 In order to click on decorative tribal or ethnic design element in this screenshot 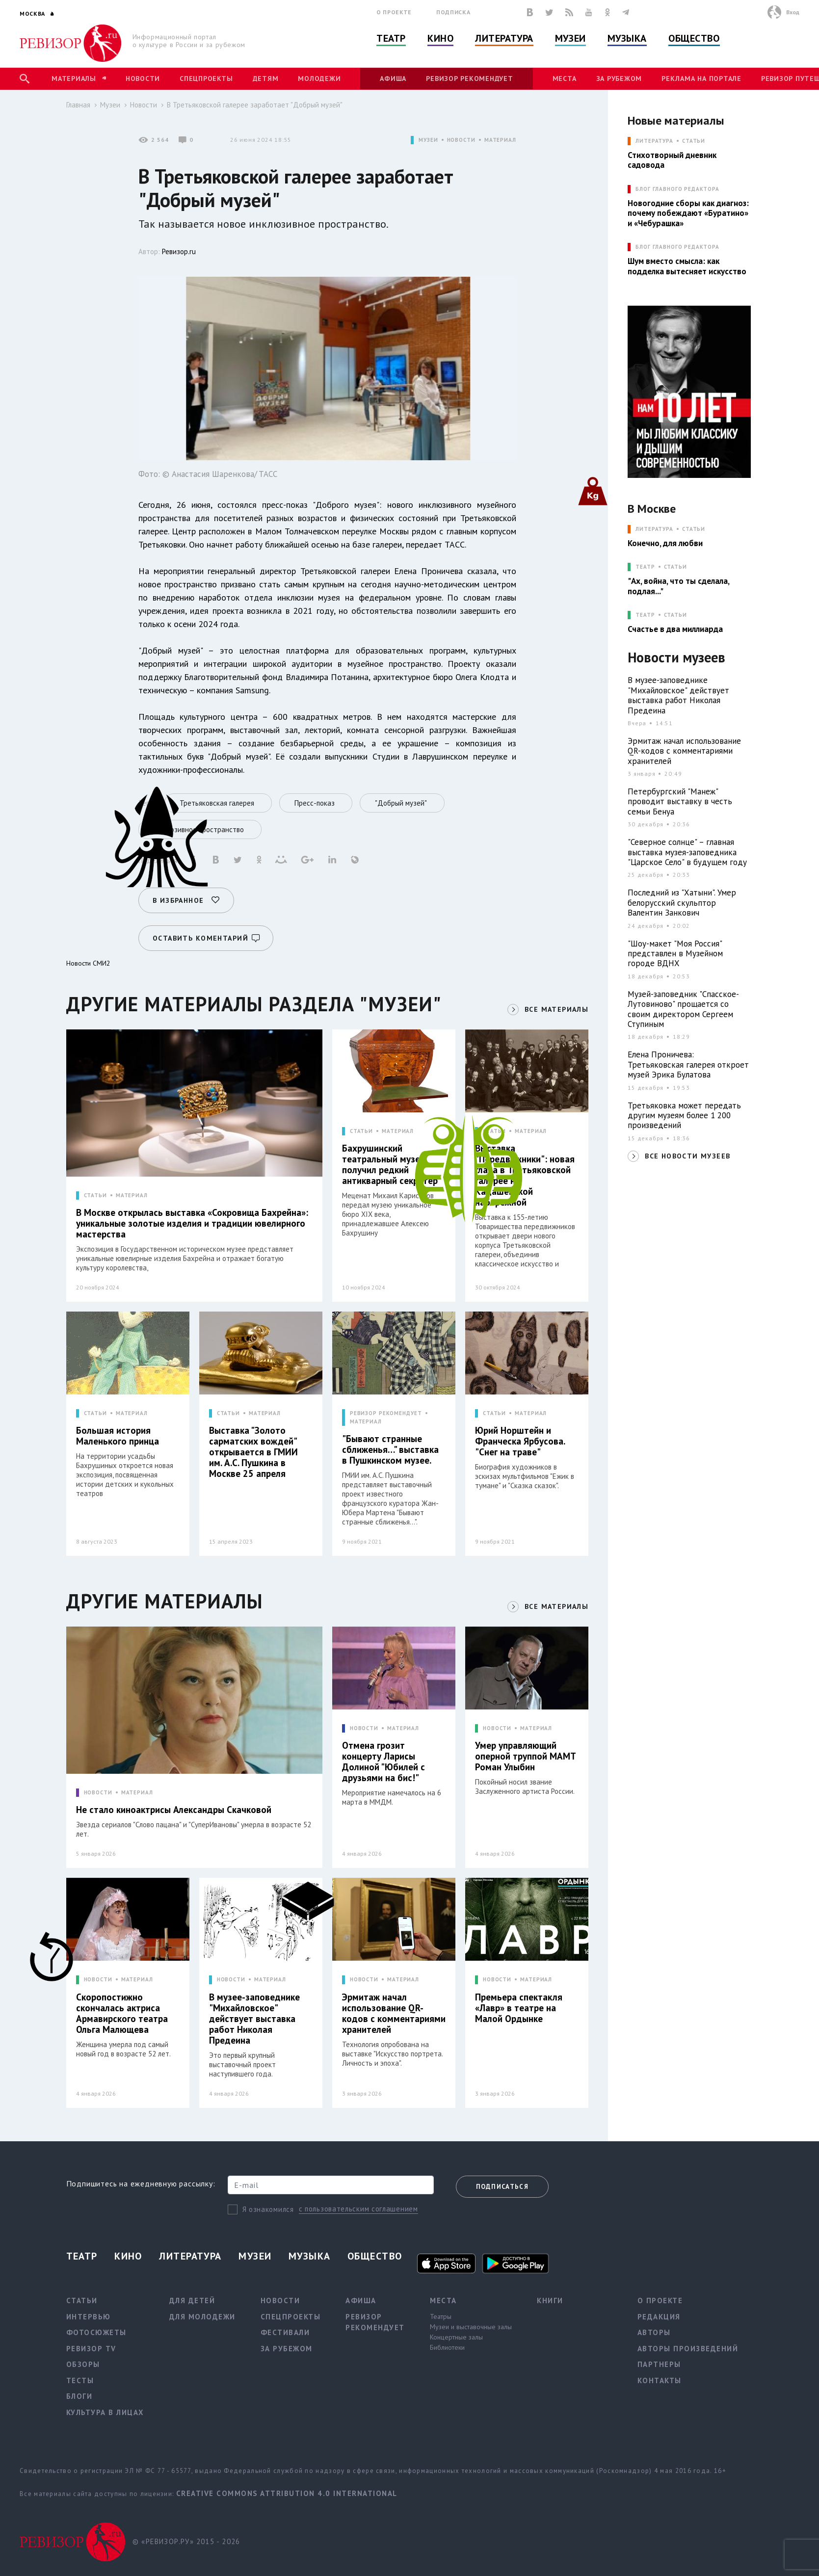, I will do `click(469, 1169)`.